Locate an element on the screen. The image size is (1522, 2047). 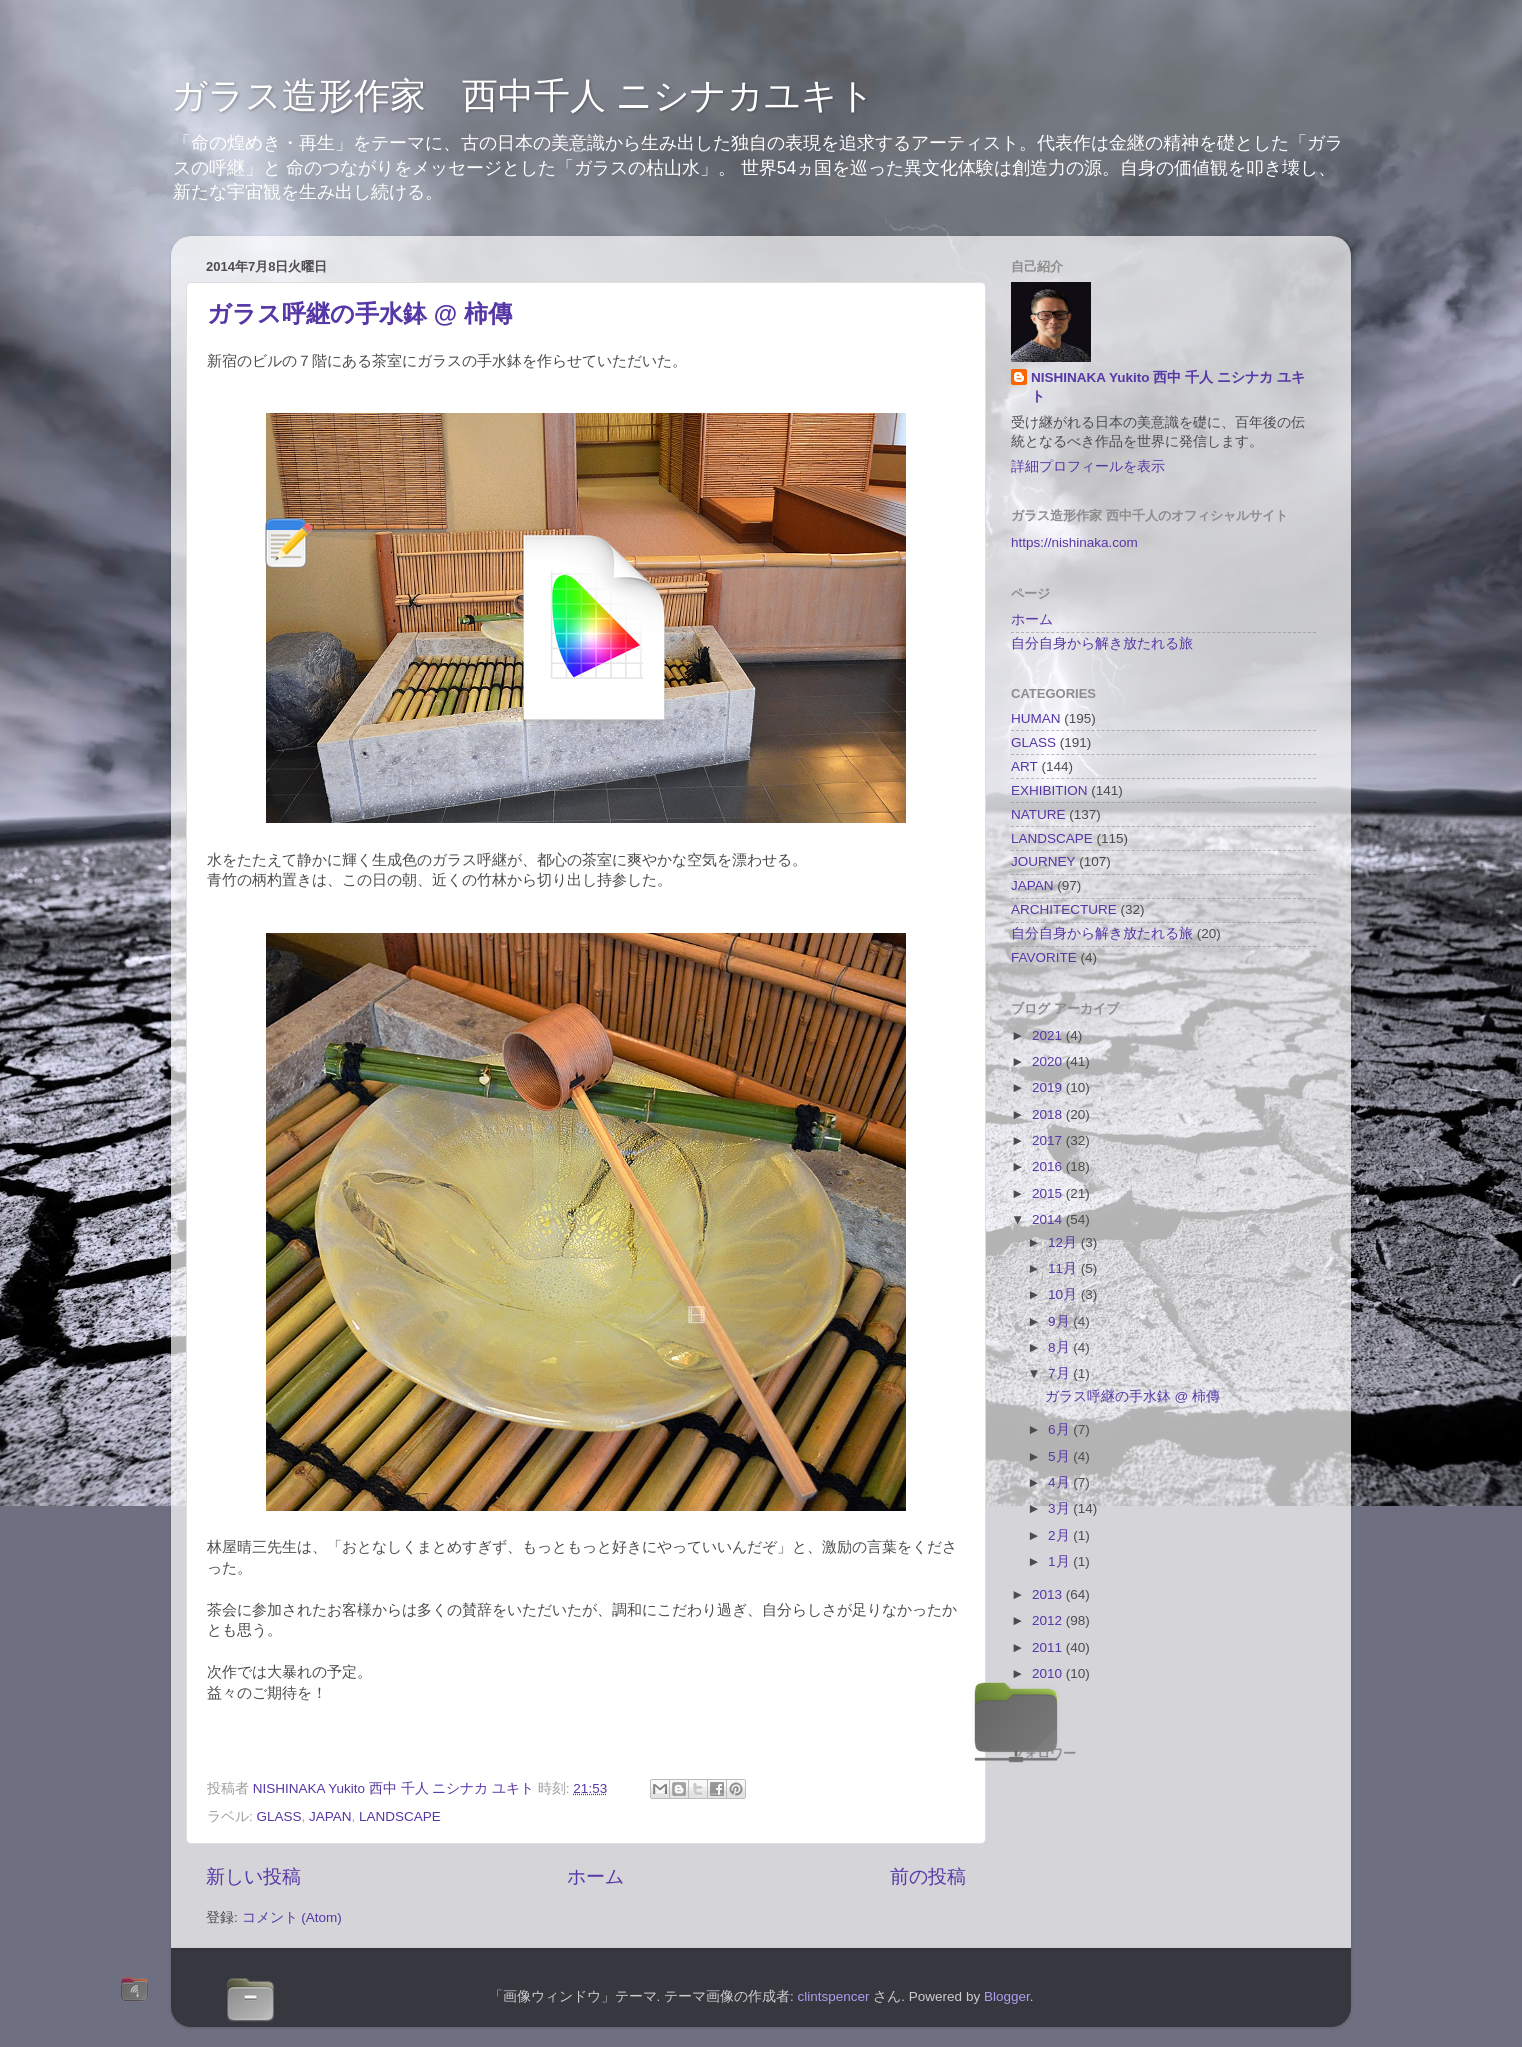
open color sync profile settings is located at coordinates (594, 632).